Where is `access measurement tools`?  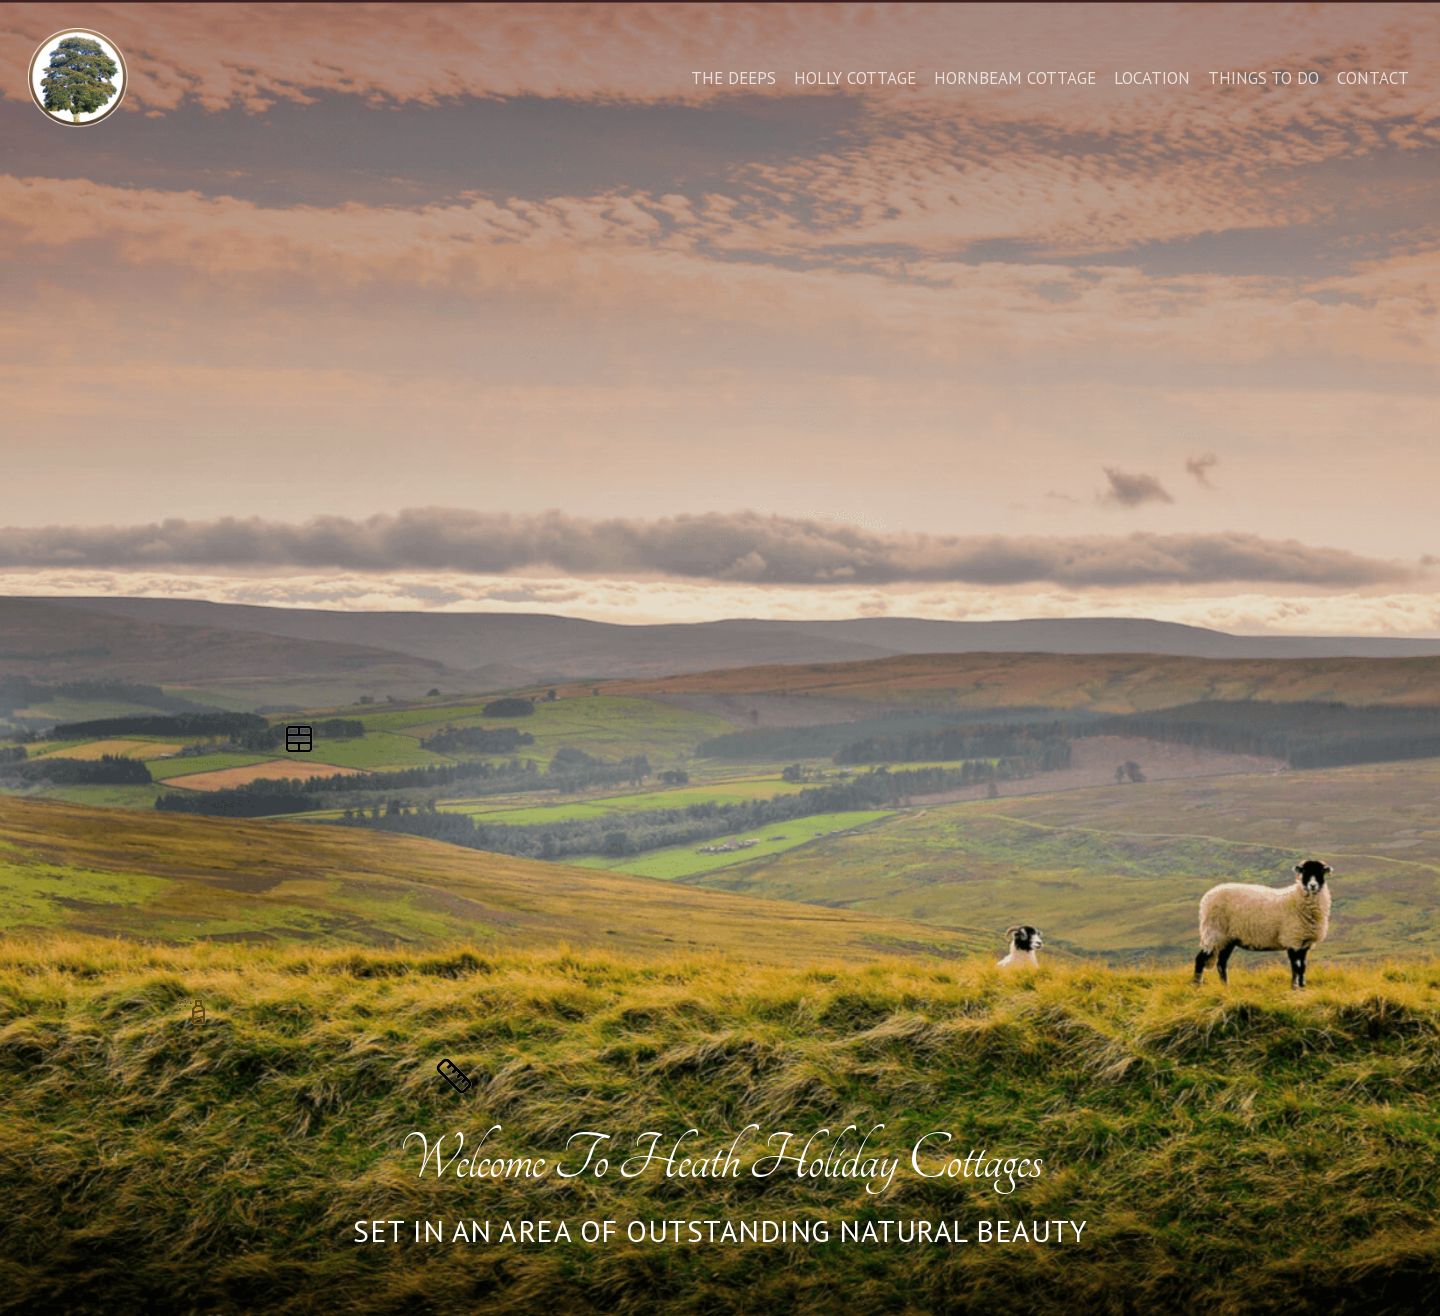 access measurement tools is located at coordinates (454, 1076).